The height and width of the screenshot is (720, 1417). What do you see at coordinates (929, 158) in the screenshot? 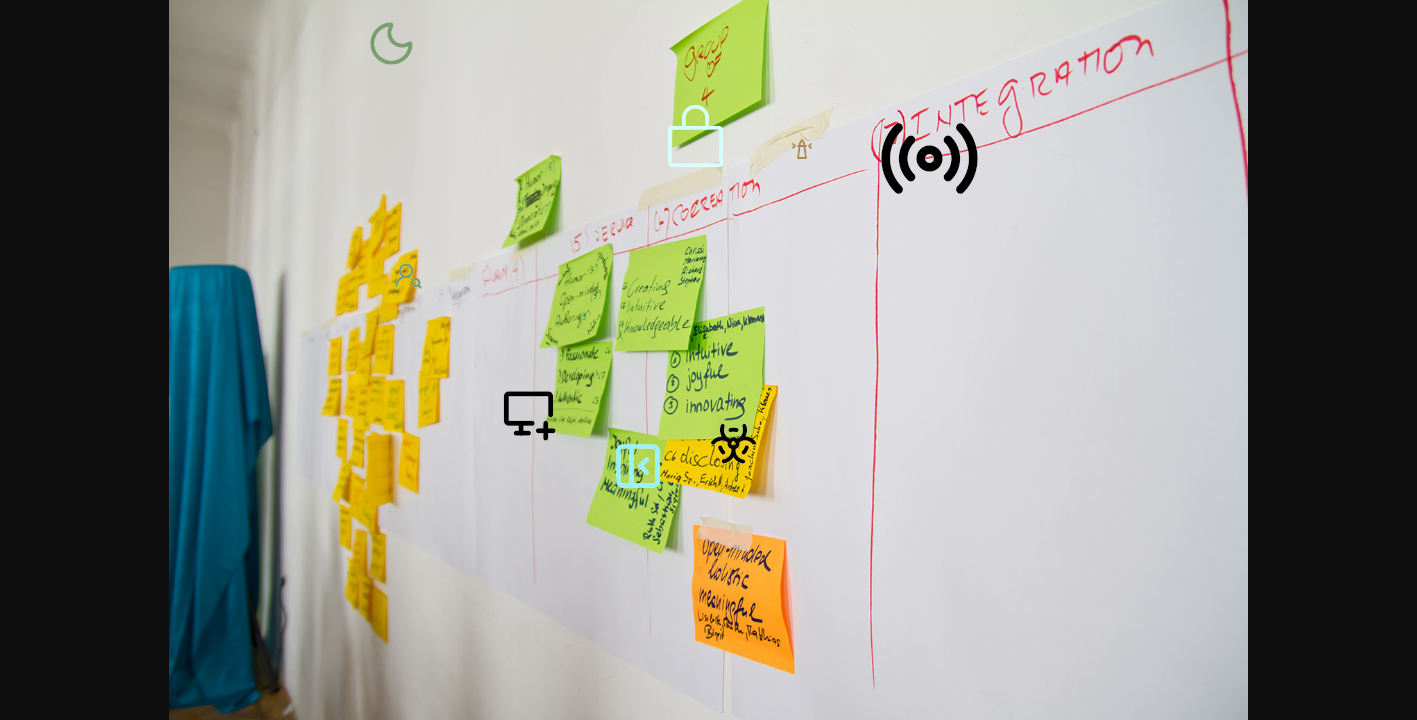
I see `access radio or audio streaming` at bounding box center [929, 158].